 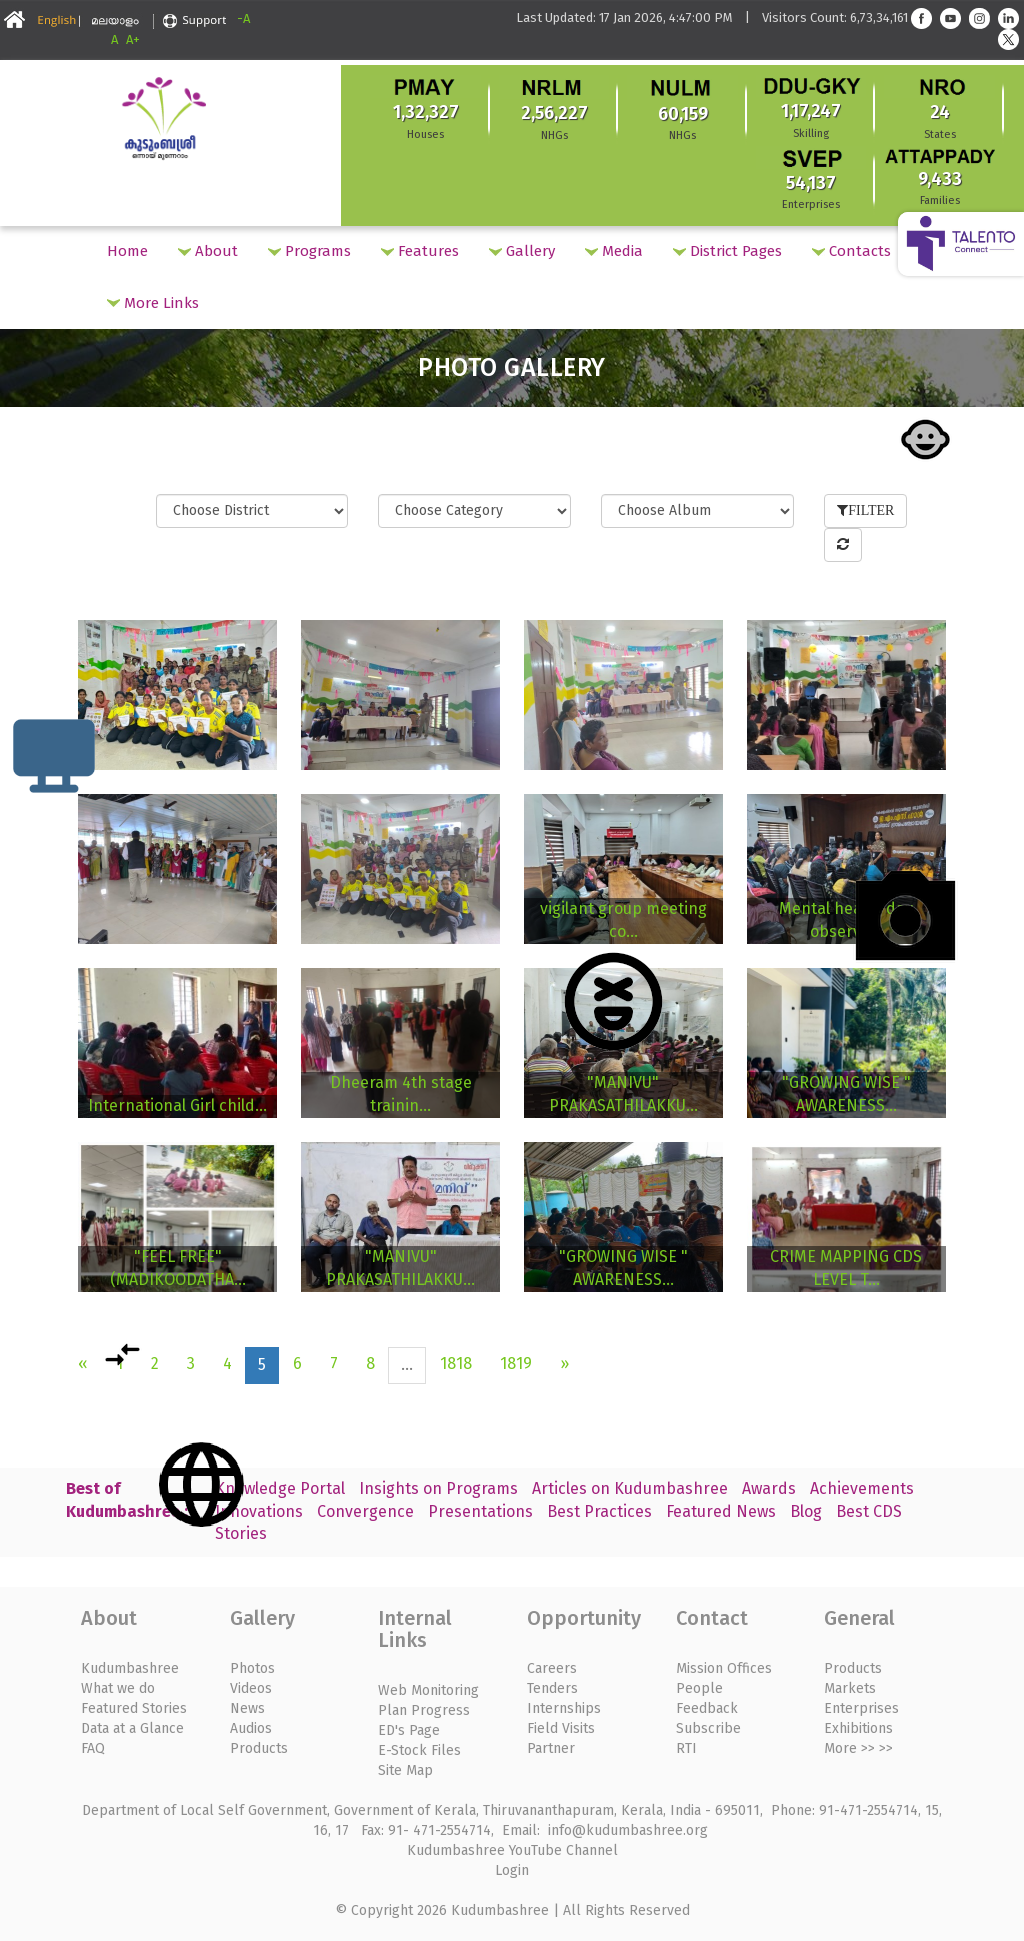 I want to click on compare two items or options, so click(x=122, y=1354).